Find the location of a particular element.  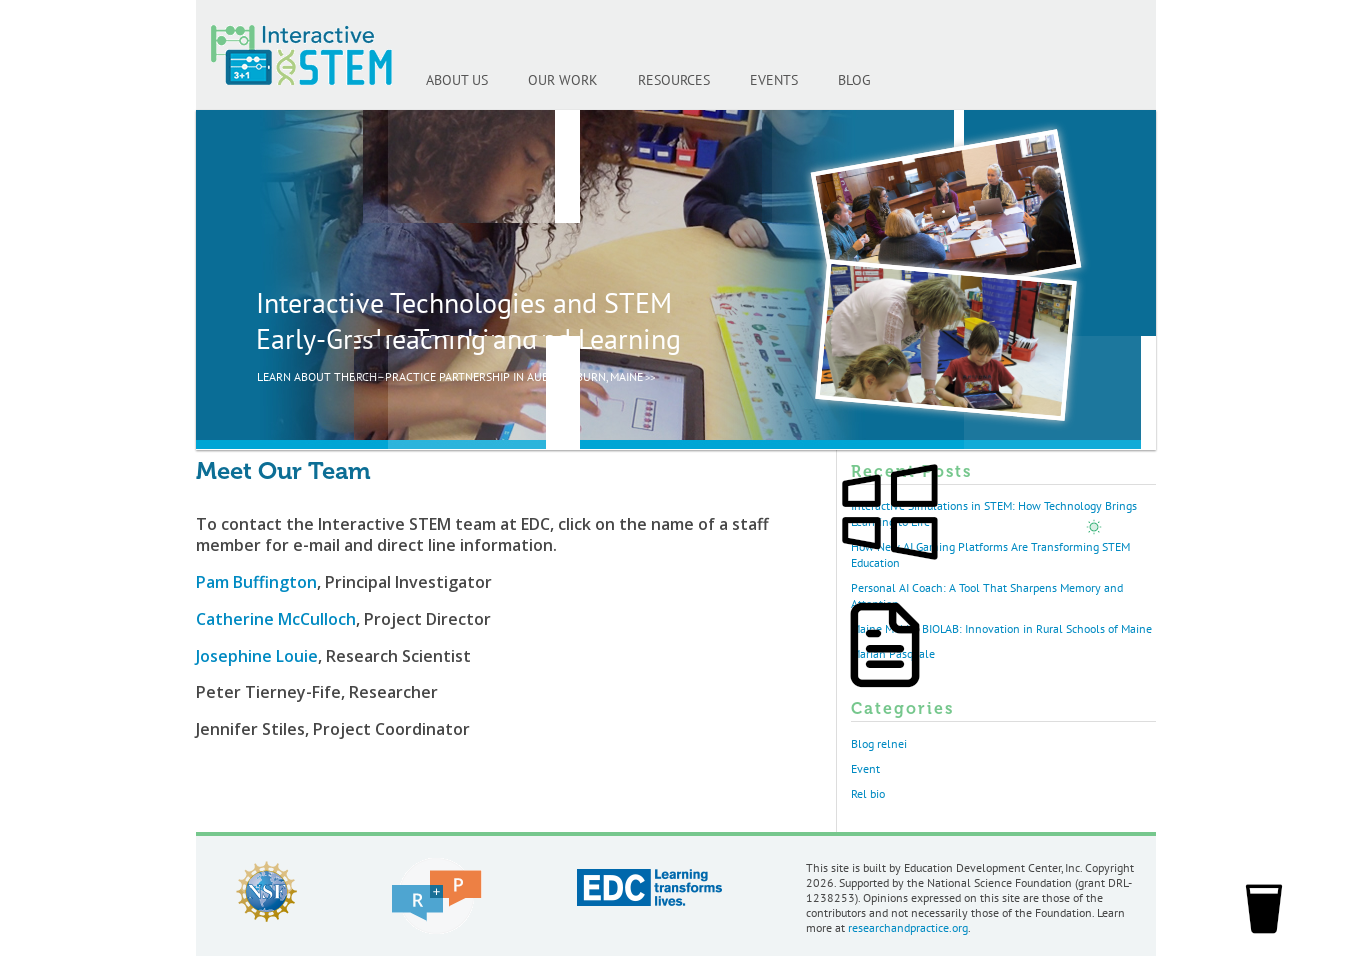

open windows start menu is located at coordinates (894, 512).